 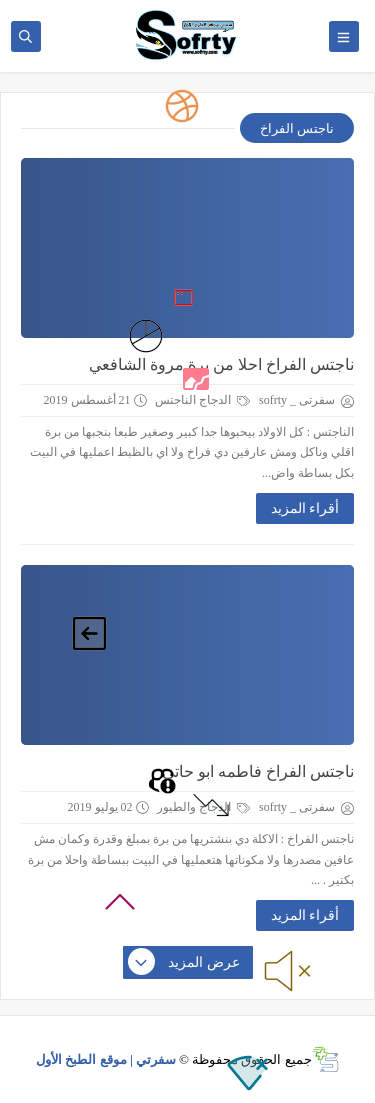 I want to click on open a new application window, so click(x=183, y=297).